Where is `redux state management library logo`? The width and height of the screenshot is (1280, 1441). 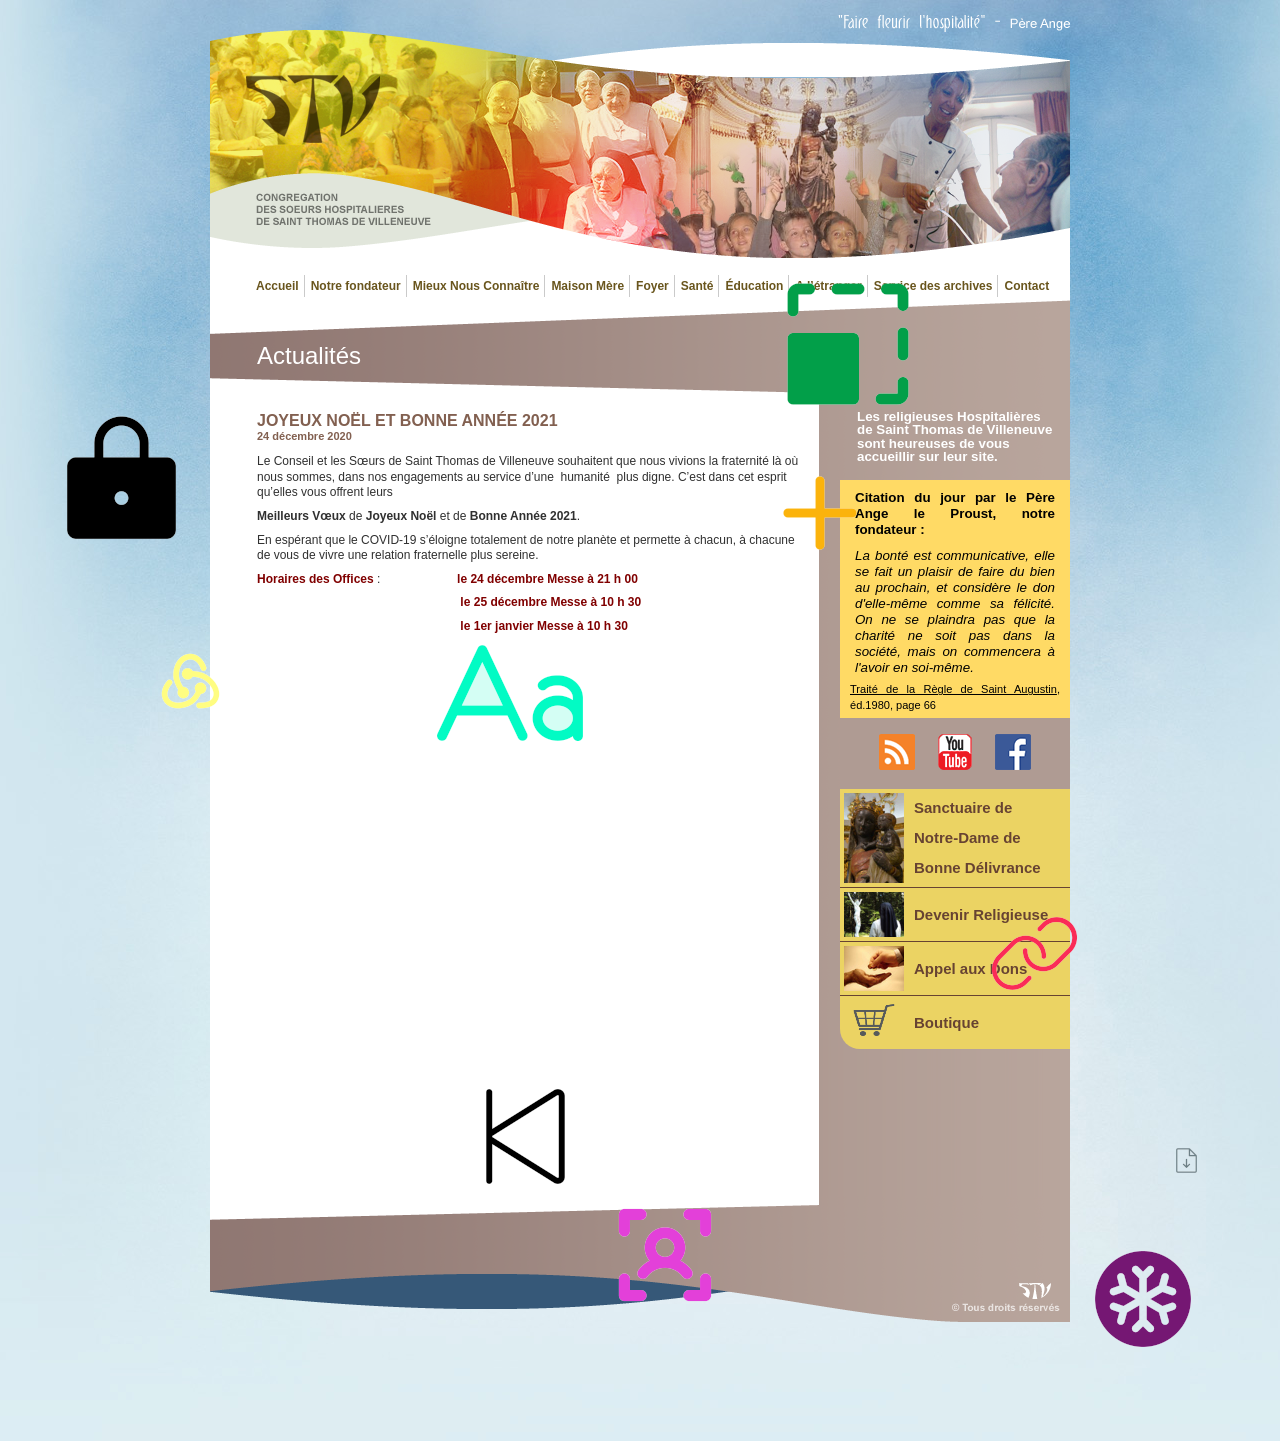 redux state management library logo is located at coordinates (190, 682).